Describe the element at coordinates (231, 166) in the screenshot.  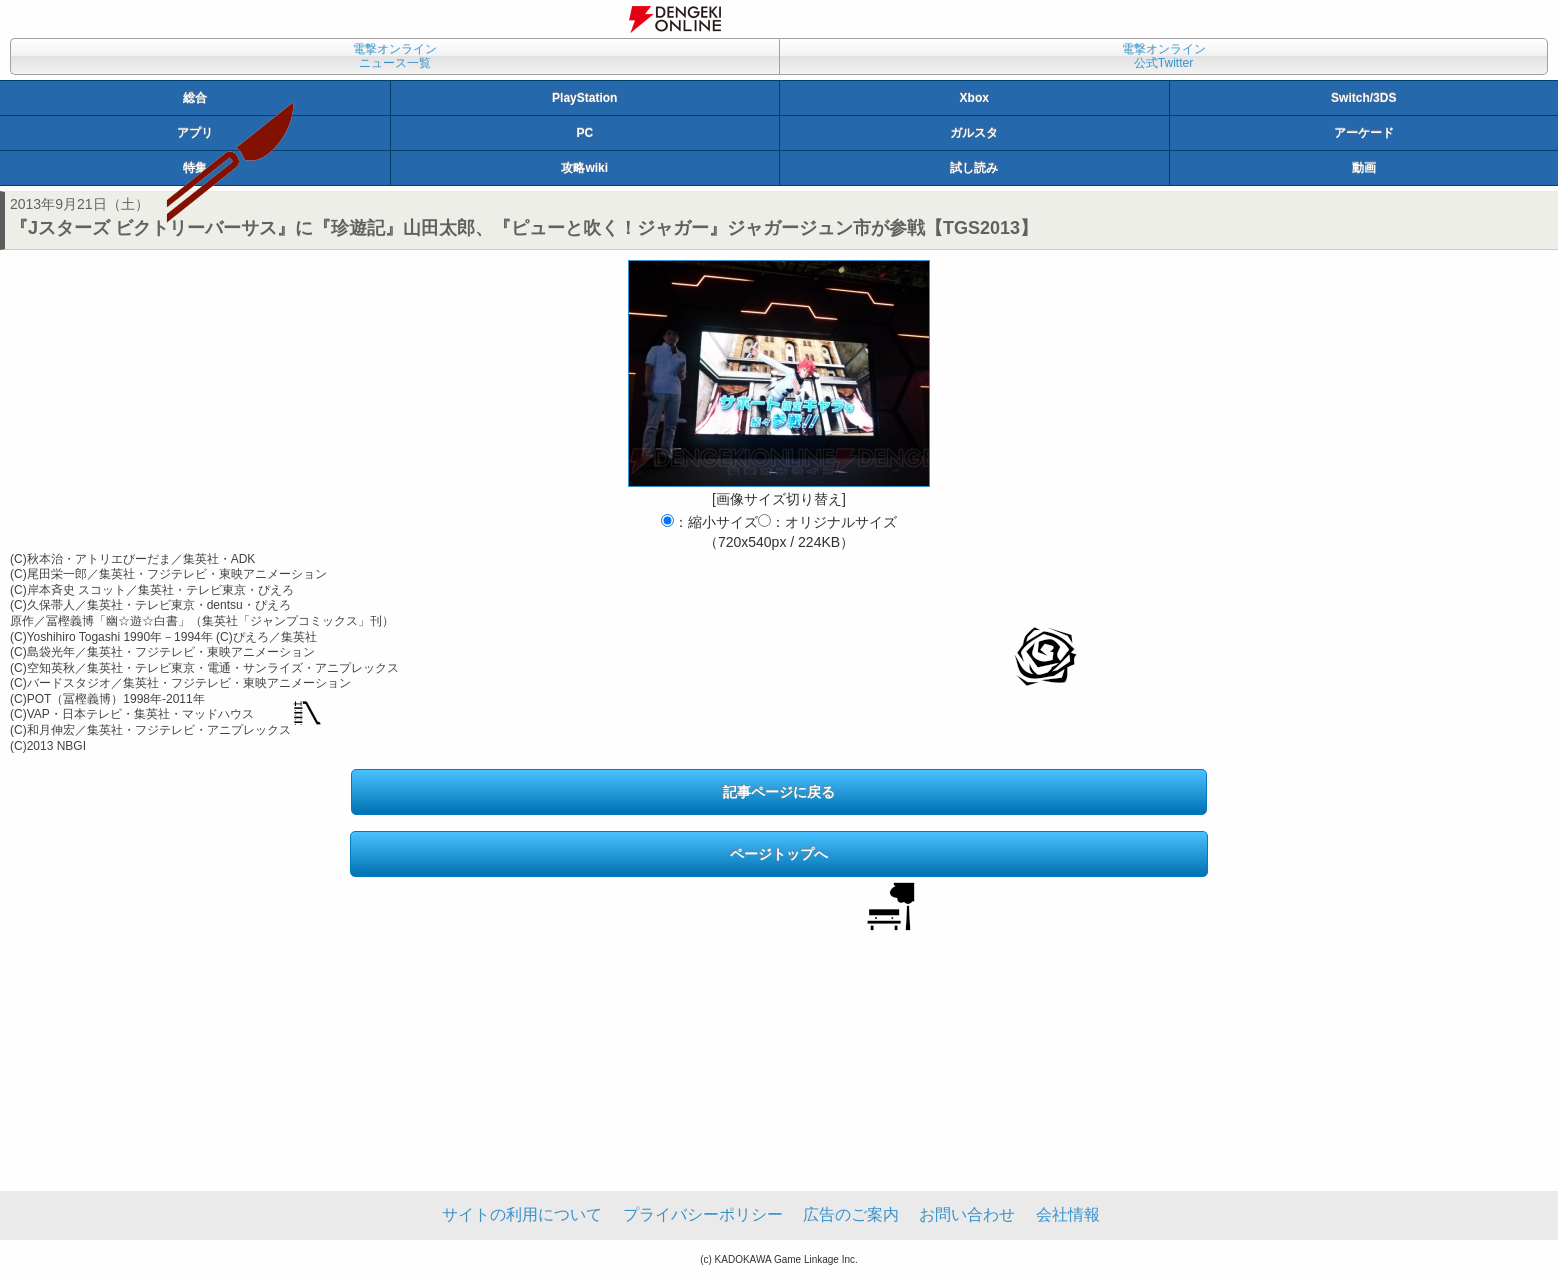
I see `access surgical or medical tools` at that location.